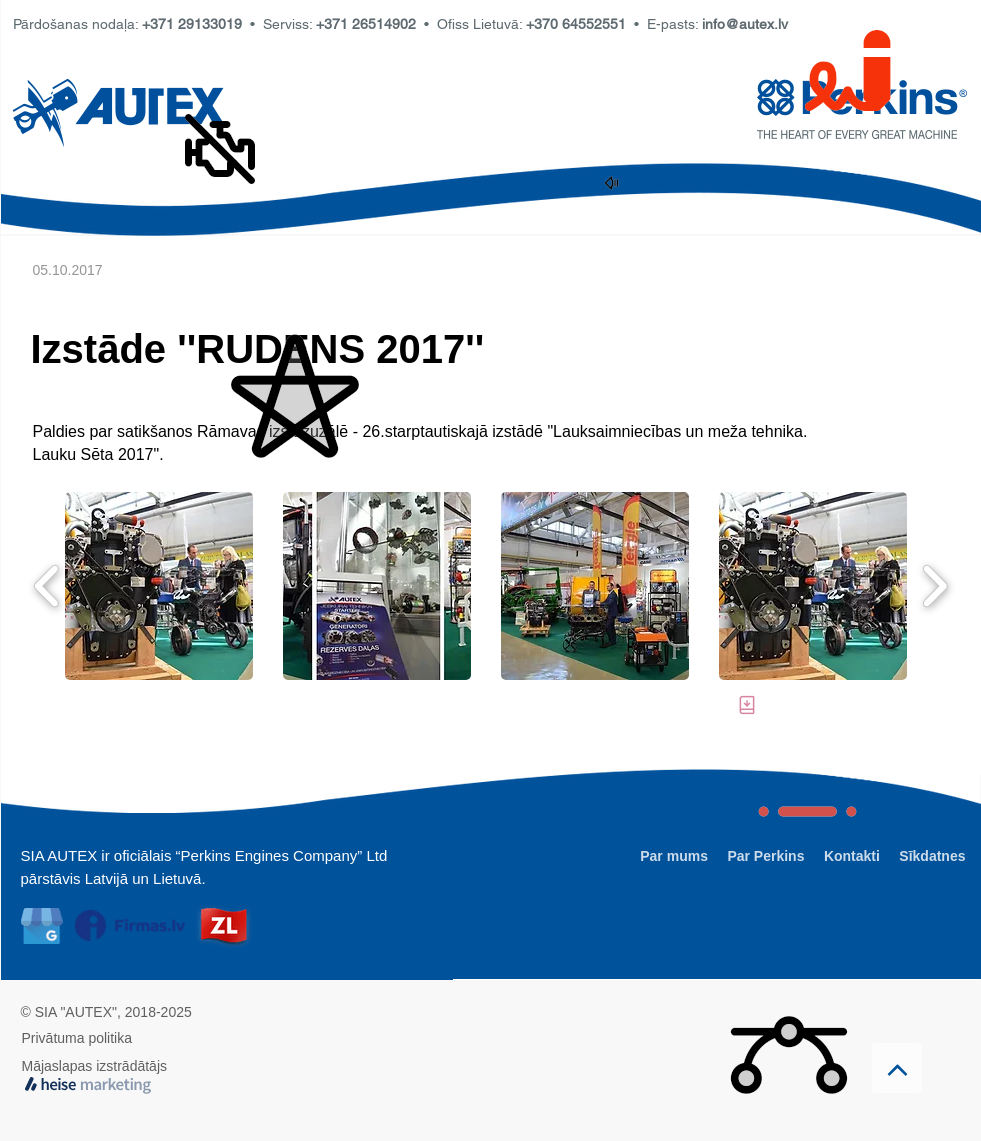 The height and width of the screenshot is (1141, 981). Describe the element at coordinates (789, 1055) in the screenshot. I see `edit vector path curves` at that location.